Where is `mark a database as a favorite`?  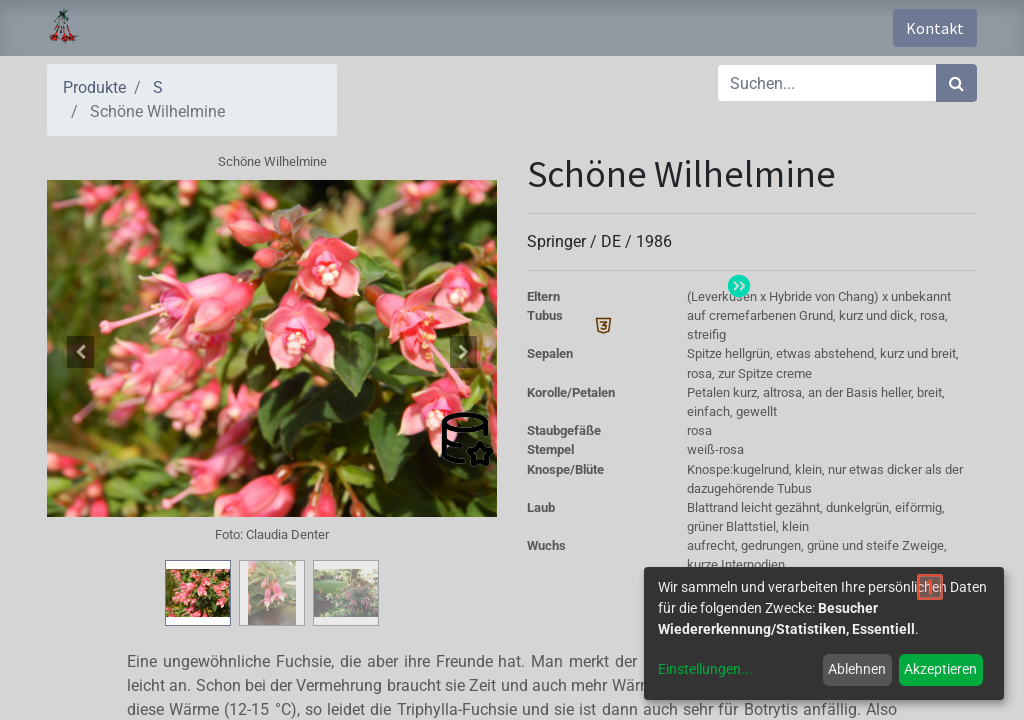 mark a database as a favorite is located at coordinates (465, 438).